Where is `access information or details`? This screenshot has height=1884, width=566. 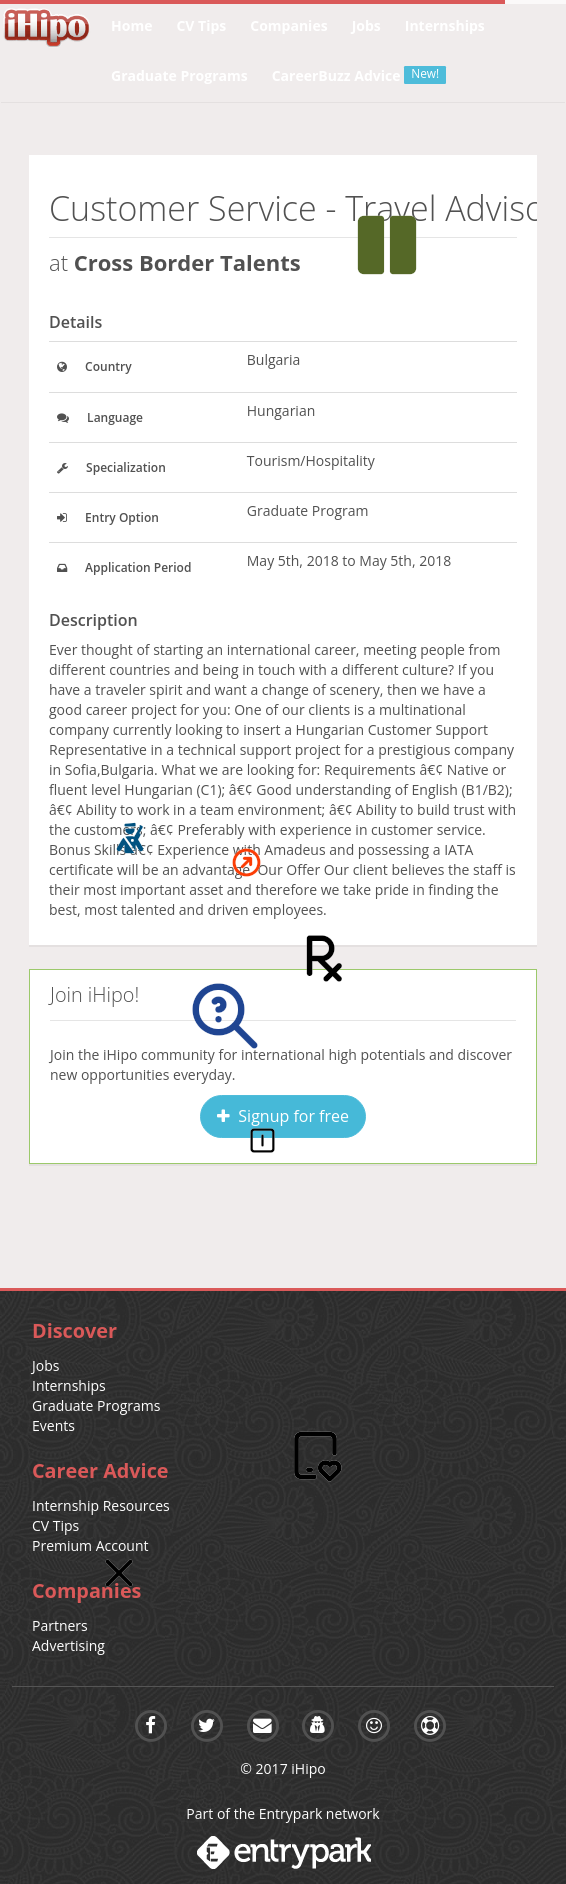
access information or details is located at coordinates (262, 1140).